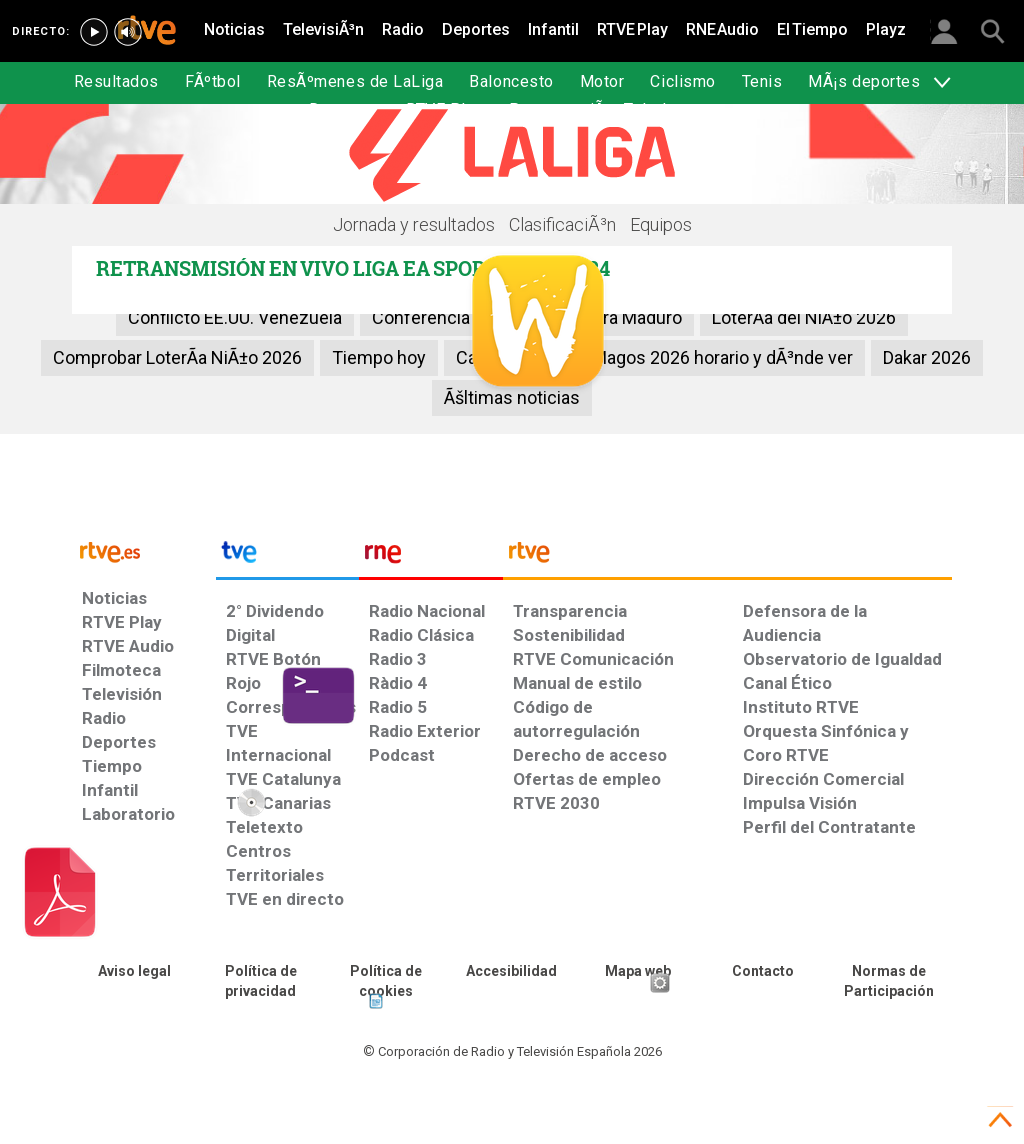 This screenshot has width=1024, height=1144. What do you see at coordinates (660, 983) in the screenshot?
I see `executable application file` at bounding box center [660, 983].